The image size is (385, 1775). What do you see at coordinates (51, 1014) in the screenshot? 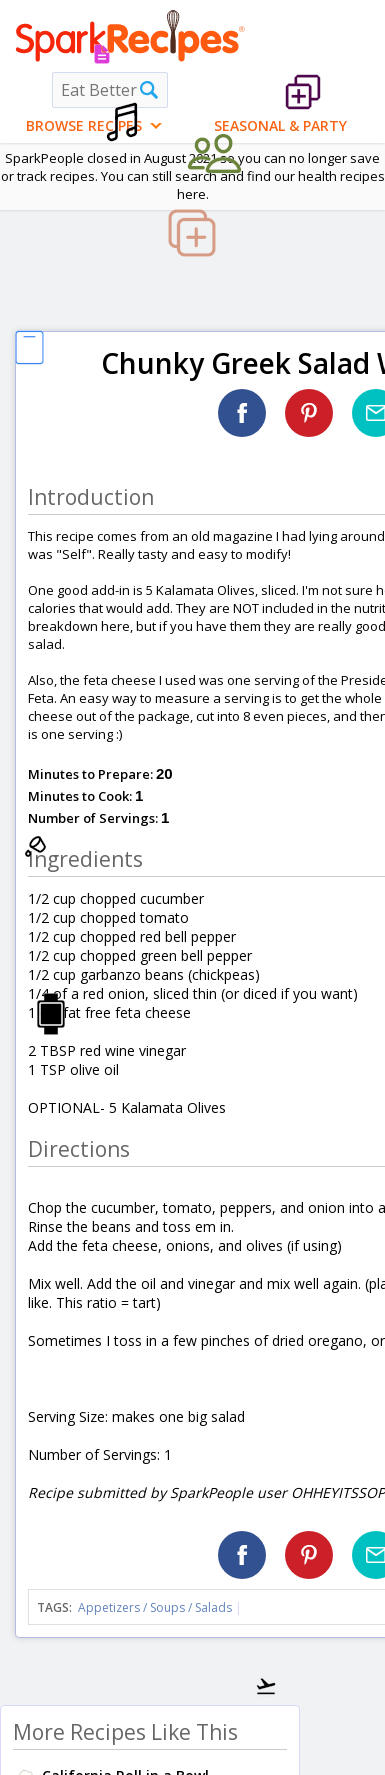
I see `access smartwatch settings or companion app` at bounding box center [51, 1014].